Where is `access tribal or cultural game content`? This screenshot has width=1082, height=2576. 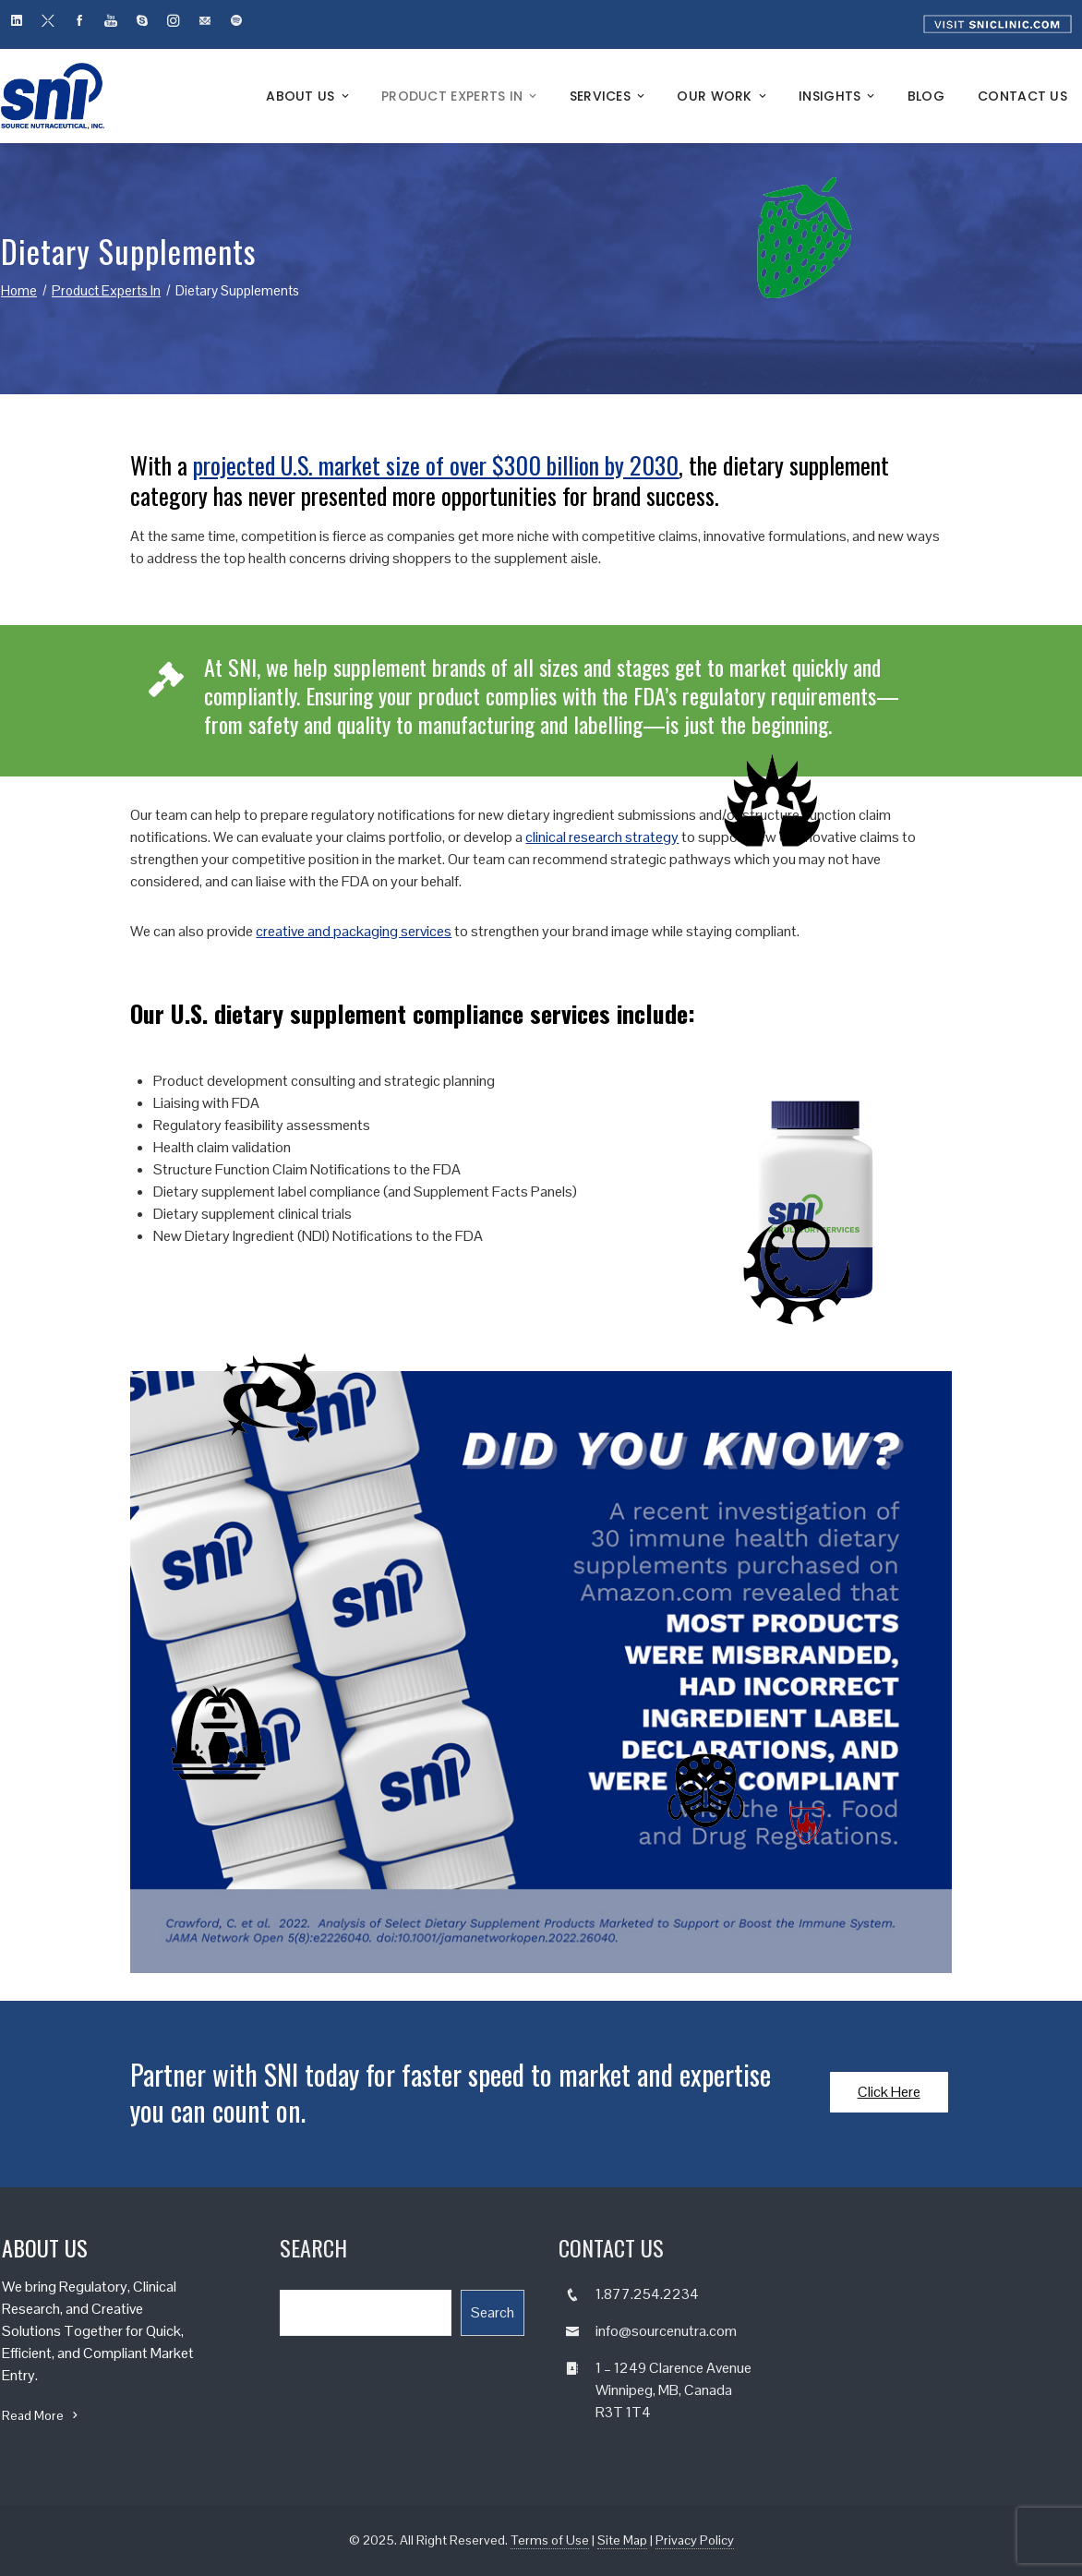
access tribal or cultural game content is located at coordinates (705, 1790).